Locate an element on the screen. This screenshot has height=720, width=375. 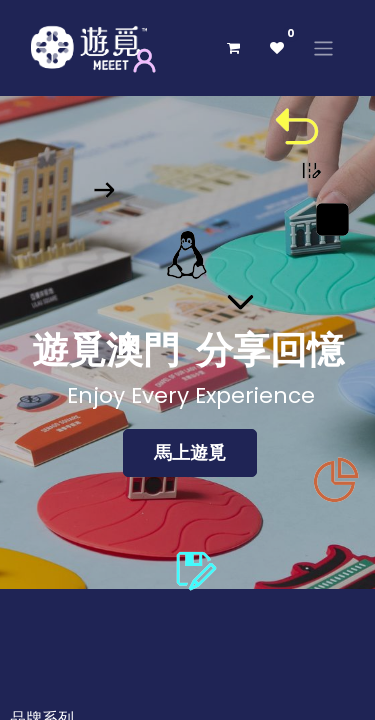
expand a dropdown menu or section is located at coordinates (240, 300).